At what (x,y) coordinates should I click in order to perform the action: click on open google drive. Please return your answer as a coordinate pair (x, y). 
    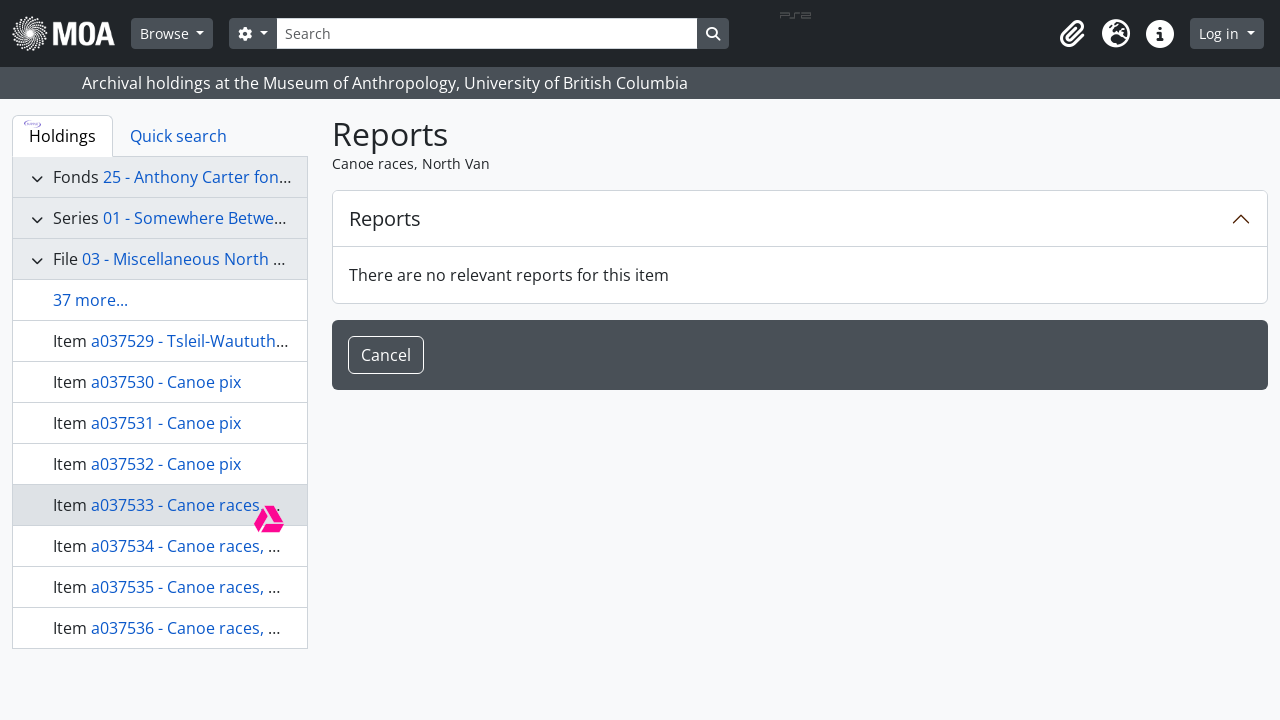
    Looking at the image, I should click on (269, 519).